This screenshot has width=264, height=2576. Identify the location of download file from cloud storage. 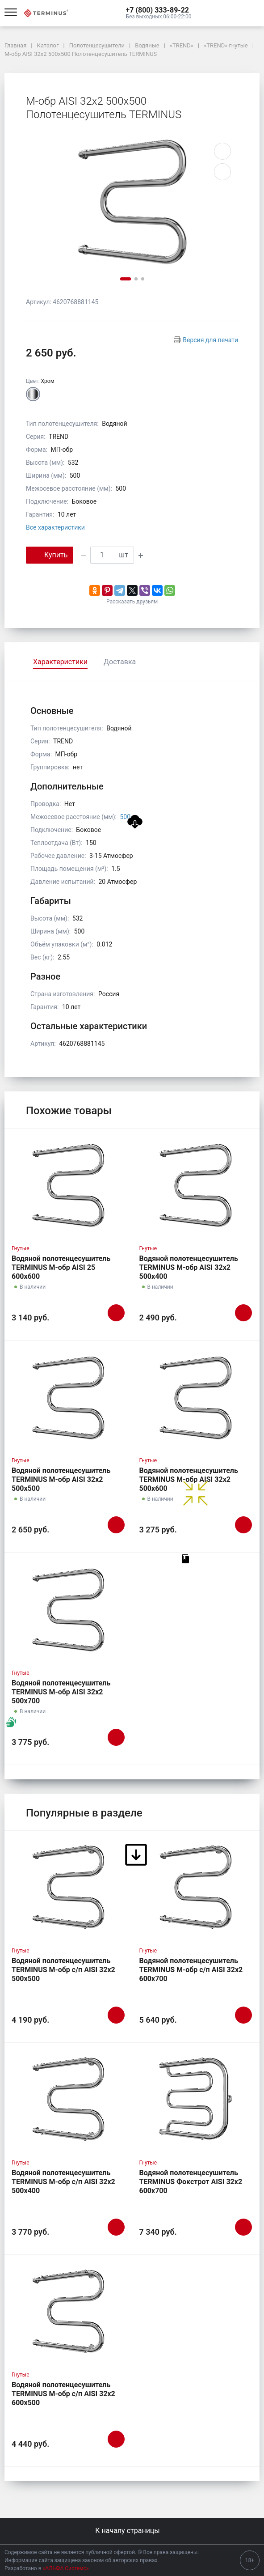
(135, 822).